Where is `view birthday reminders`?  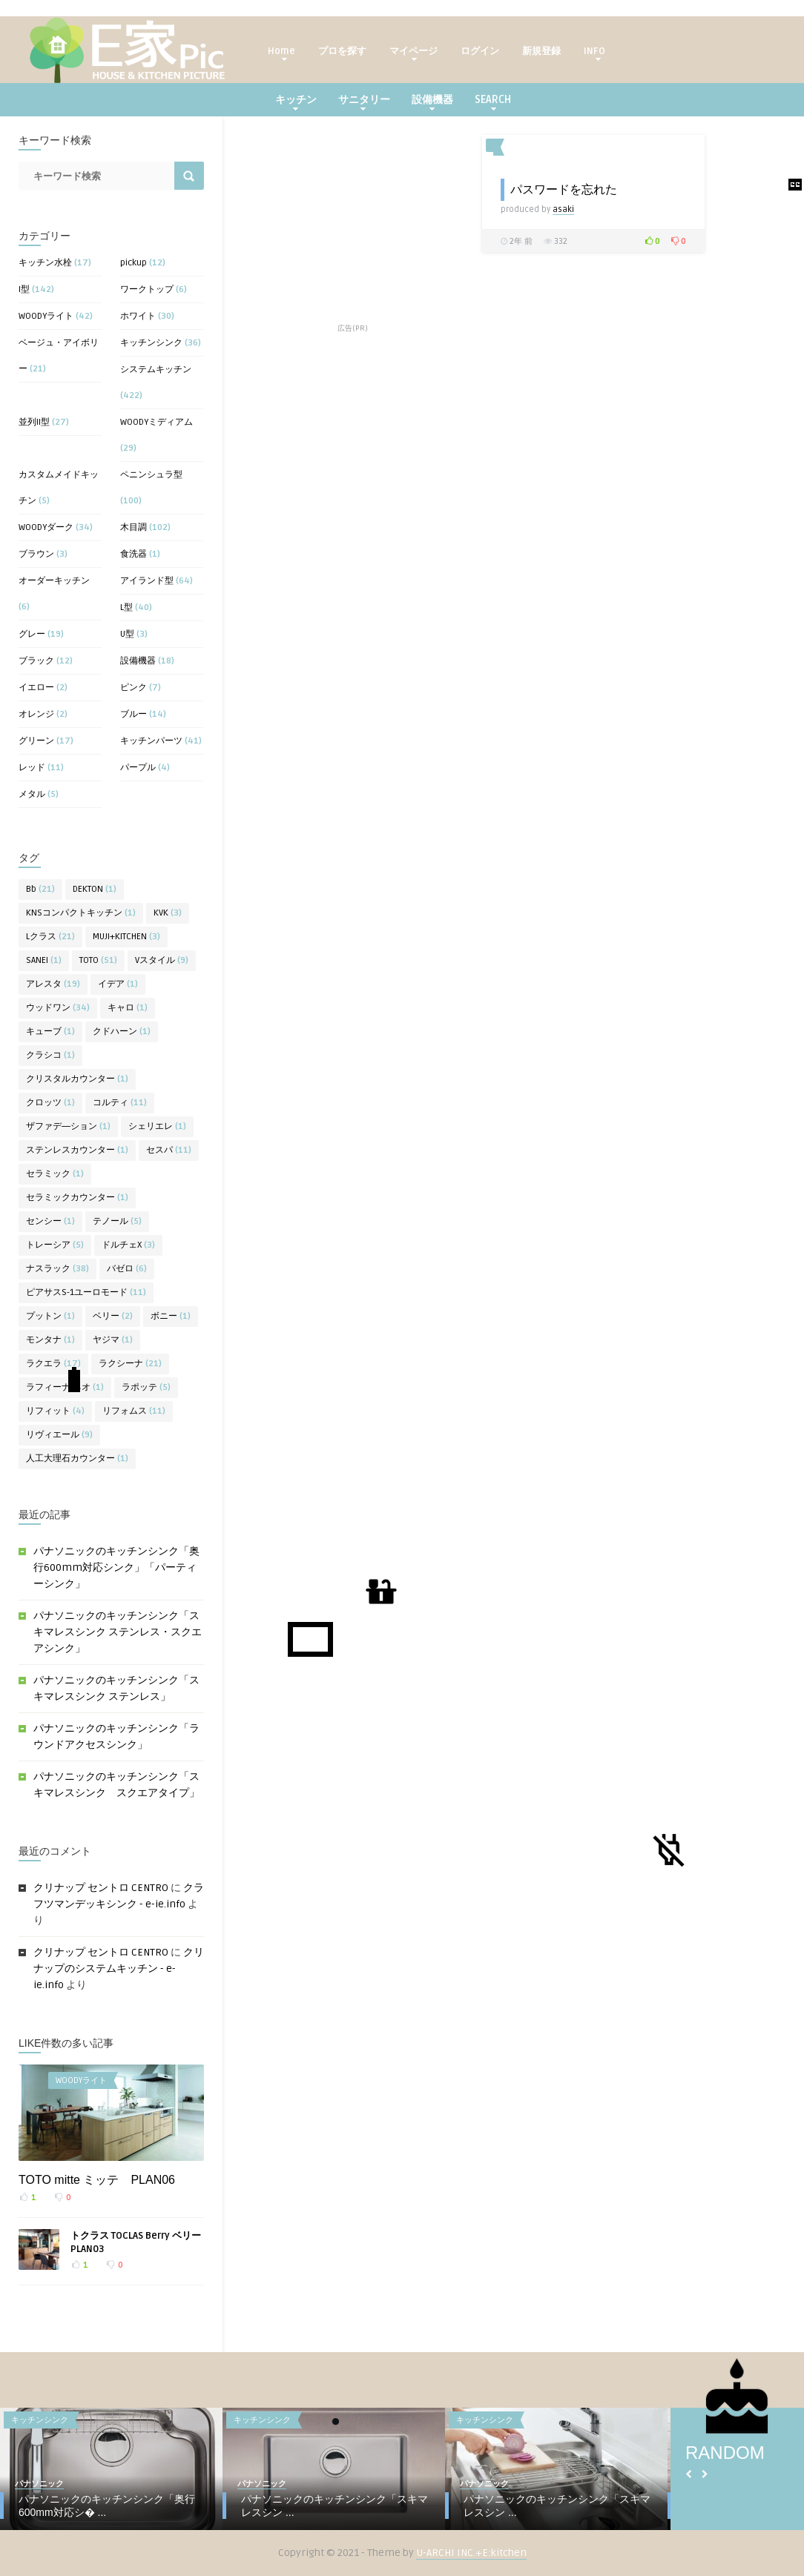 view birthday reminders is located at coordinates (737, 2399).